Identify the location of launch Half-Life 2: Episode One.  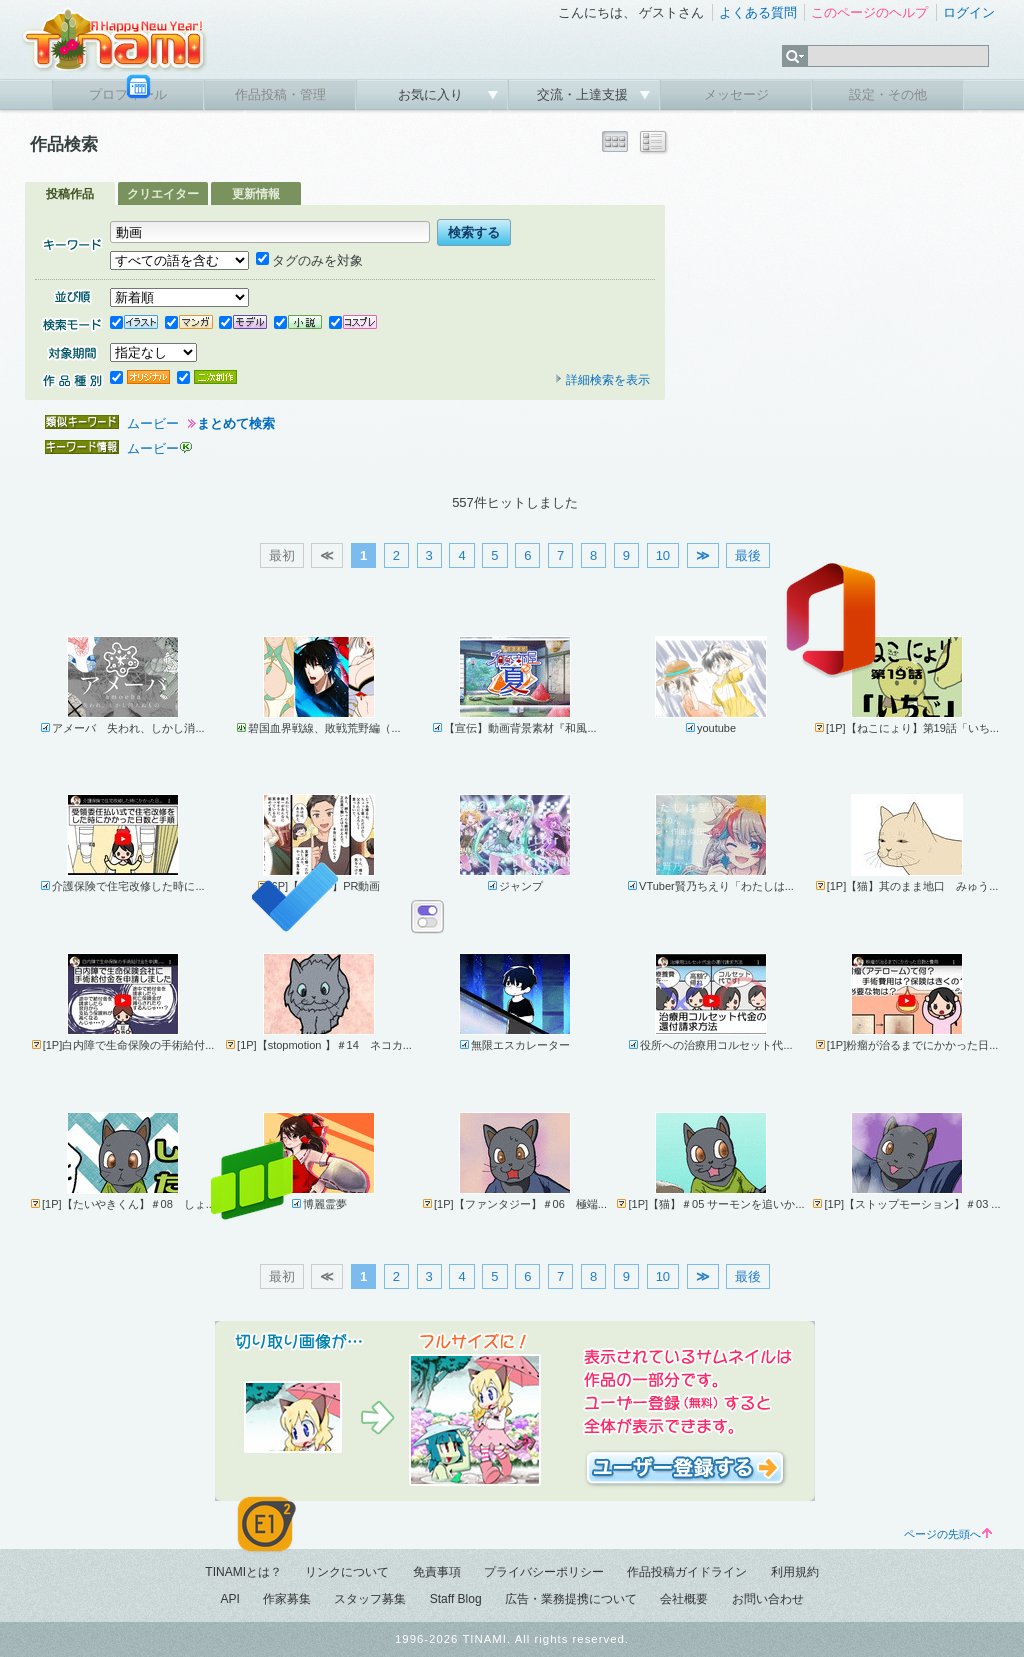
(265, 1524).